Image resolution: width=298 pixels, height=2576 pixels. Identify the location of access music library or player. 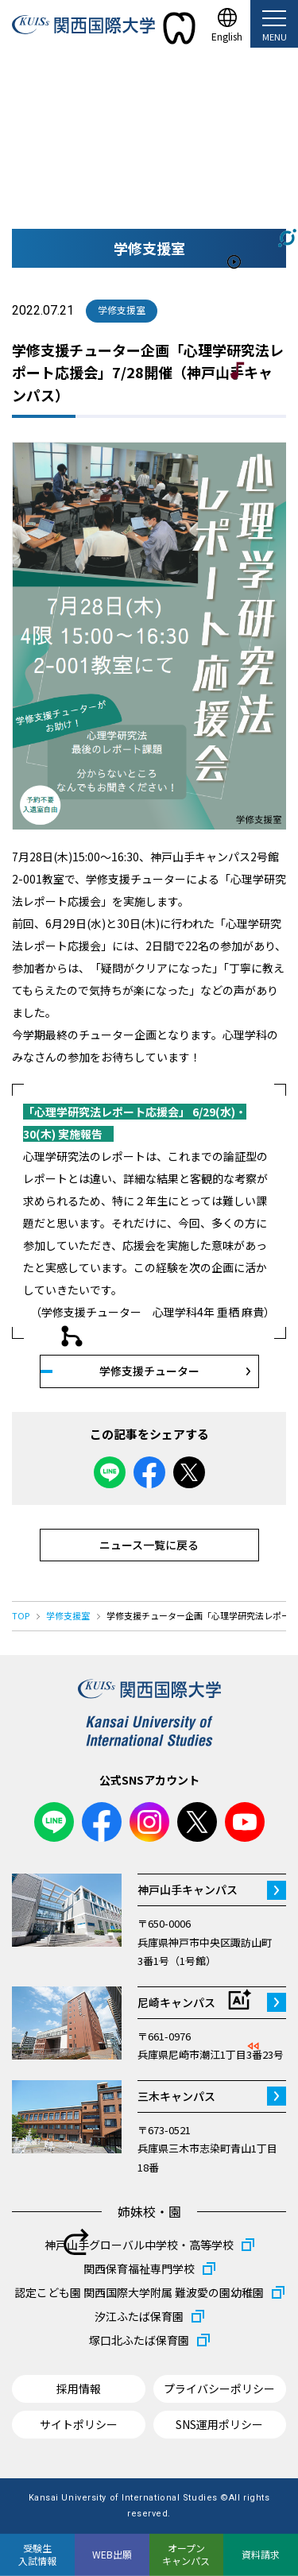
(236, 370).